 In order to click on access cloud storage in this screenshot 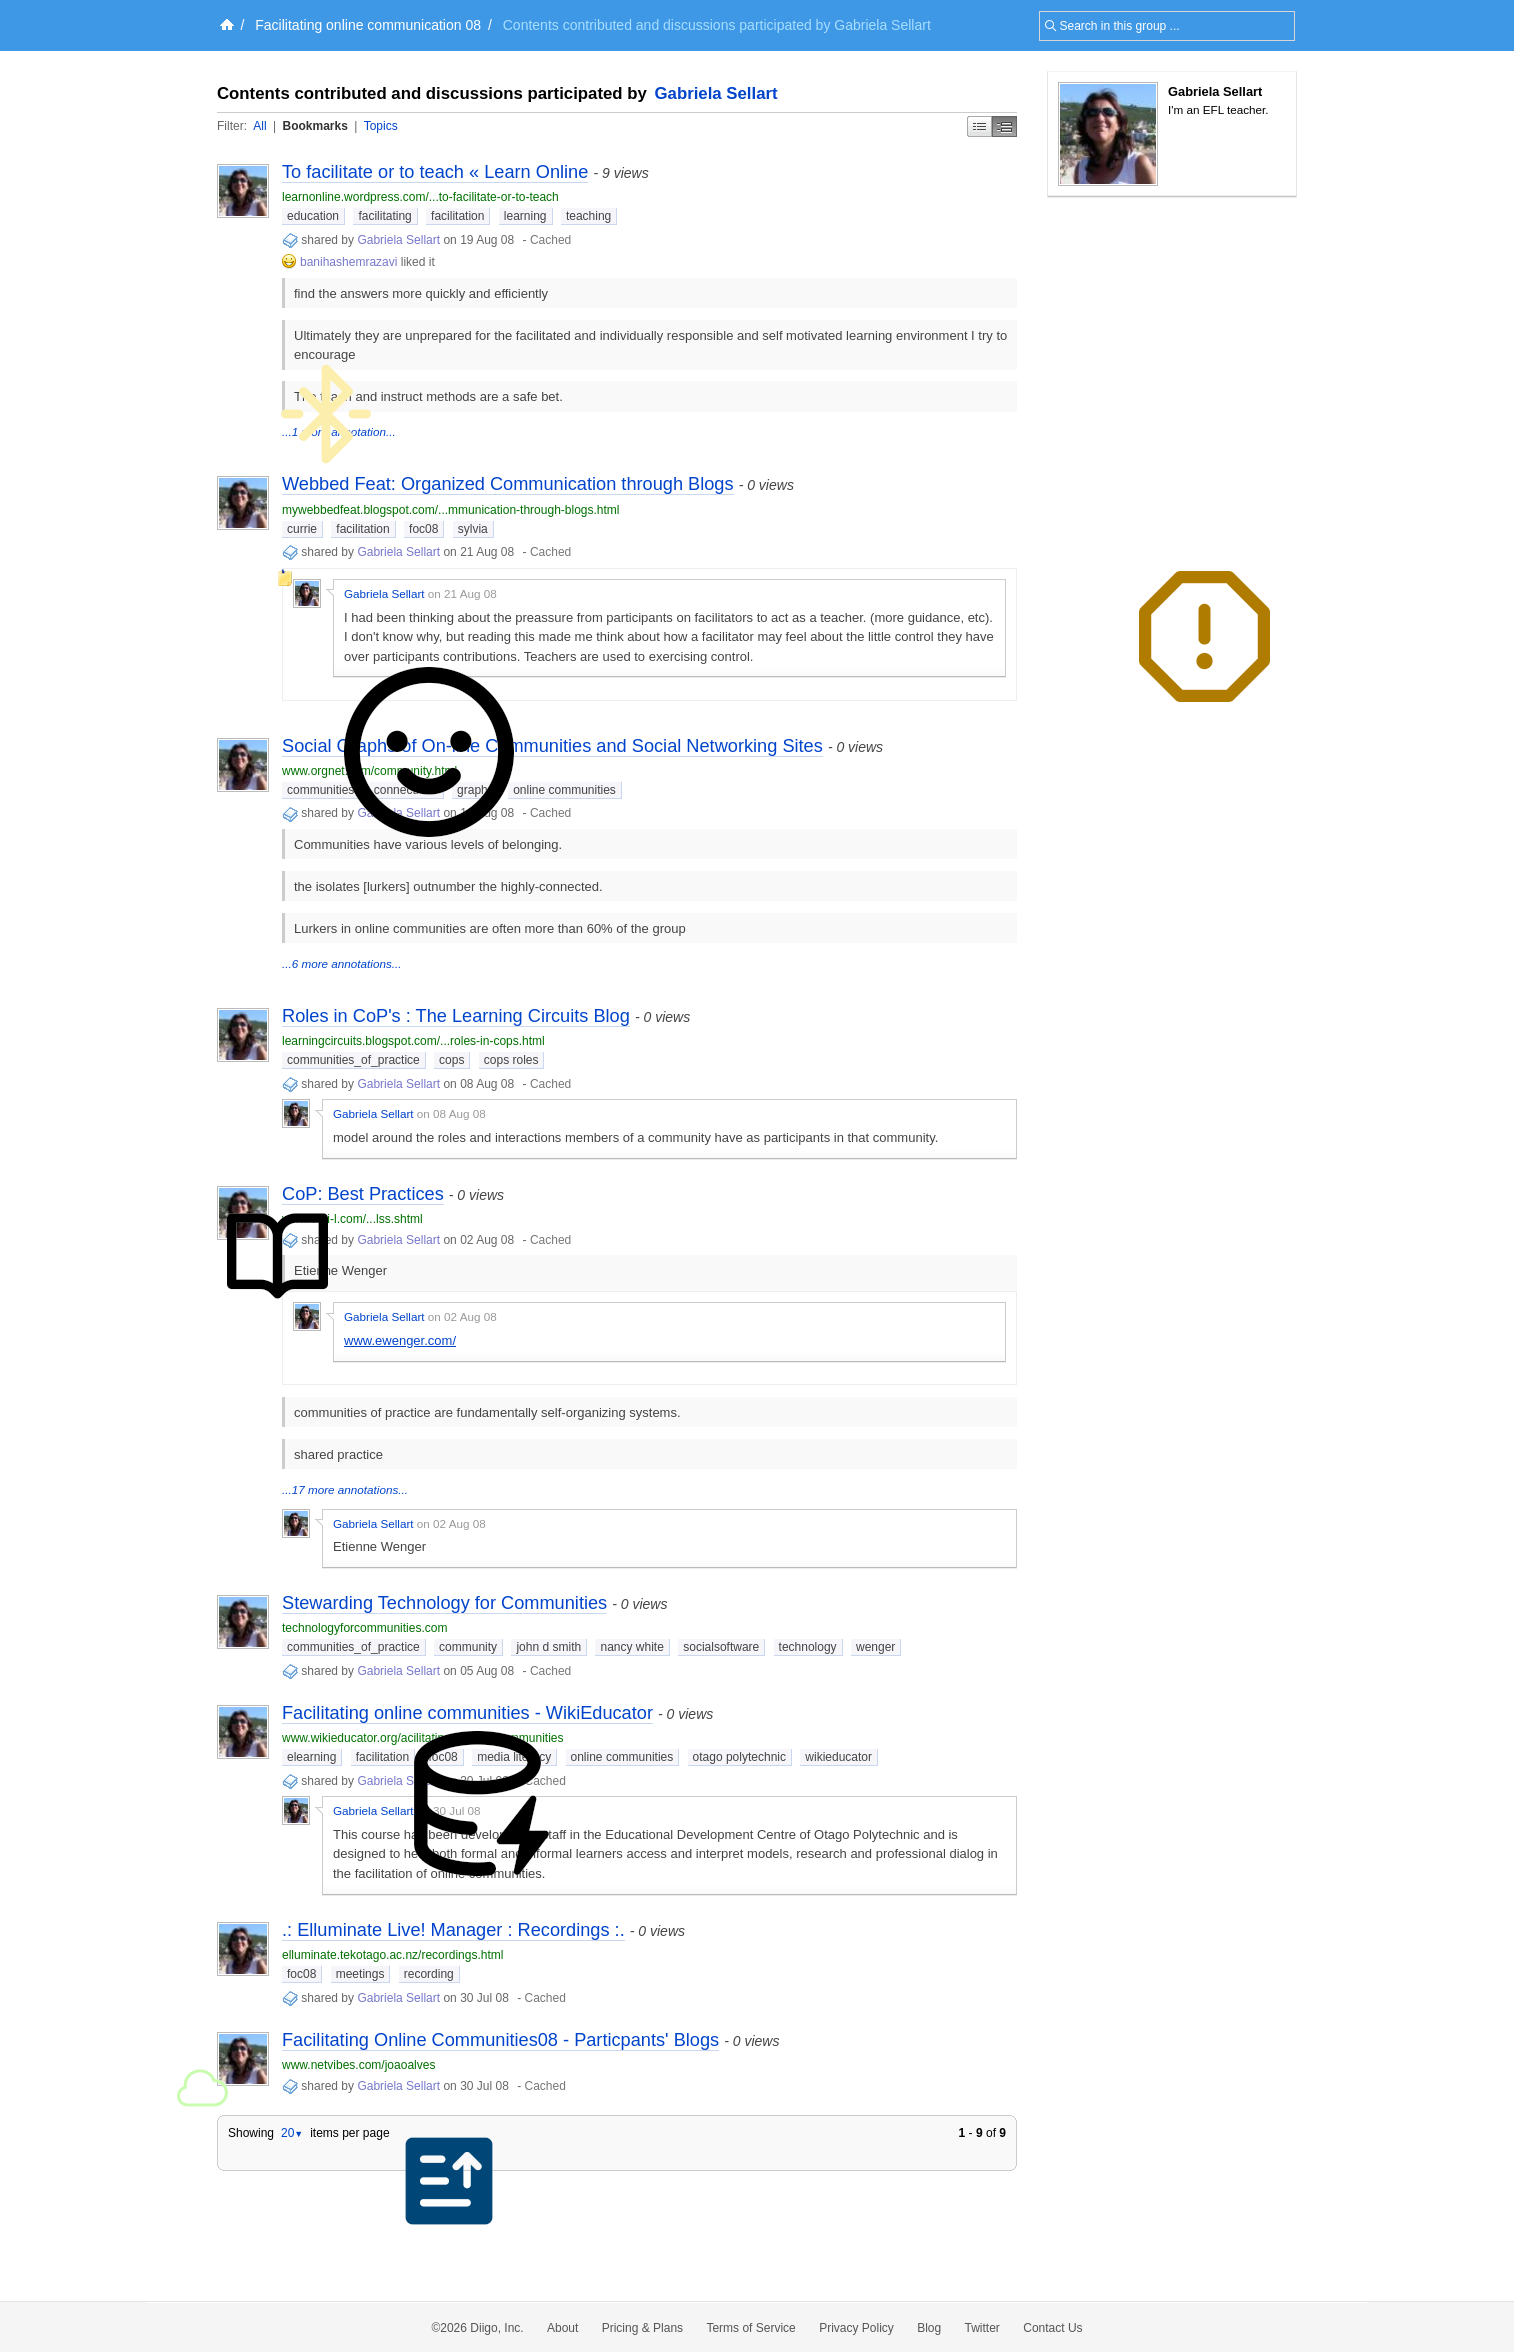, I will do `click(202, 2089)`.